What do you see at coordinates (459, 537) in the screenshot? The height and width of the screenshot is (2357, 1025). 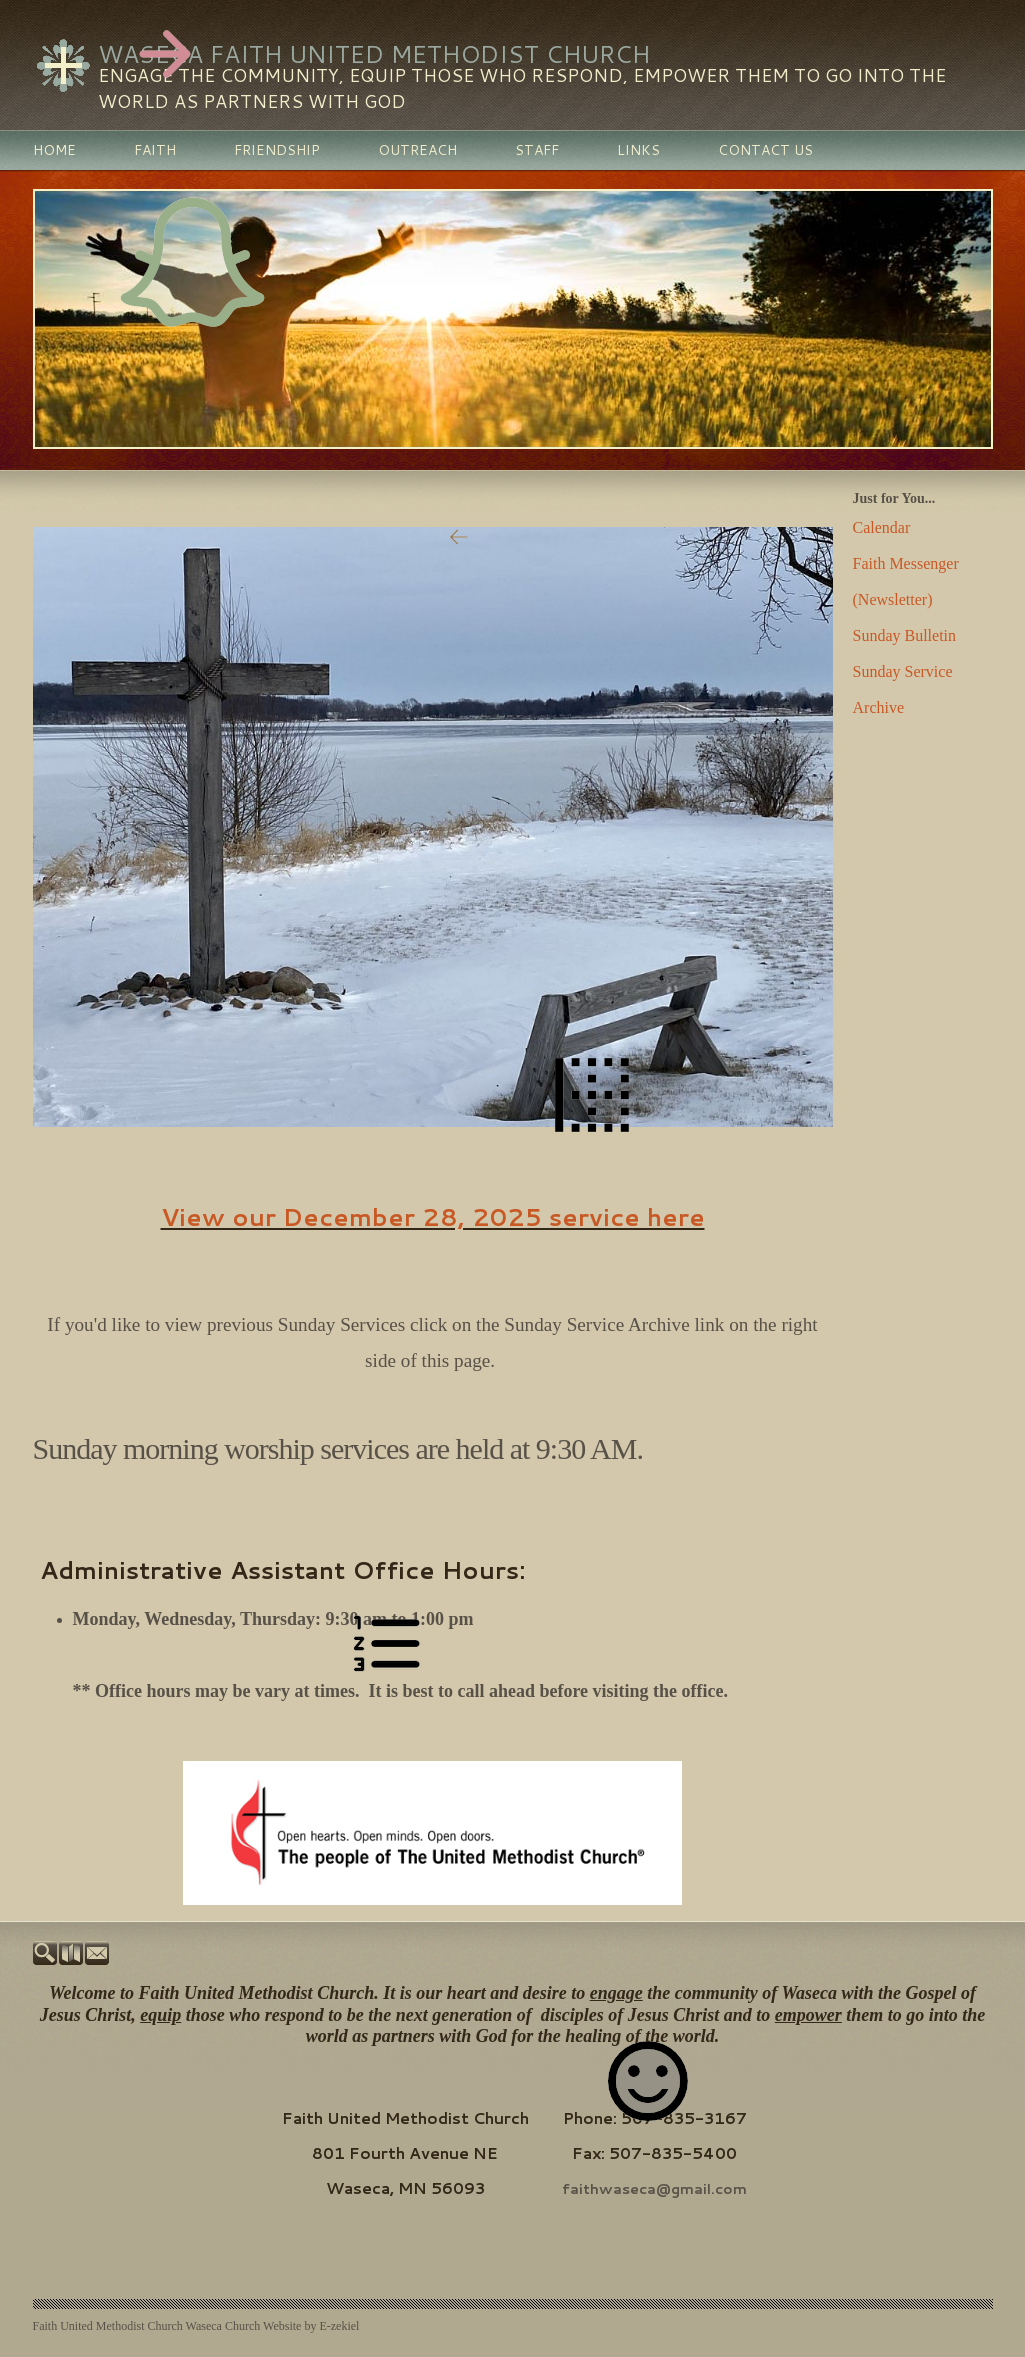 I see `go back to the previous screen` at bounding box center [459, 537].